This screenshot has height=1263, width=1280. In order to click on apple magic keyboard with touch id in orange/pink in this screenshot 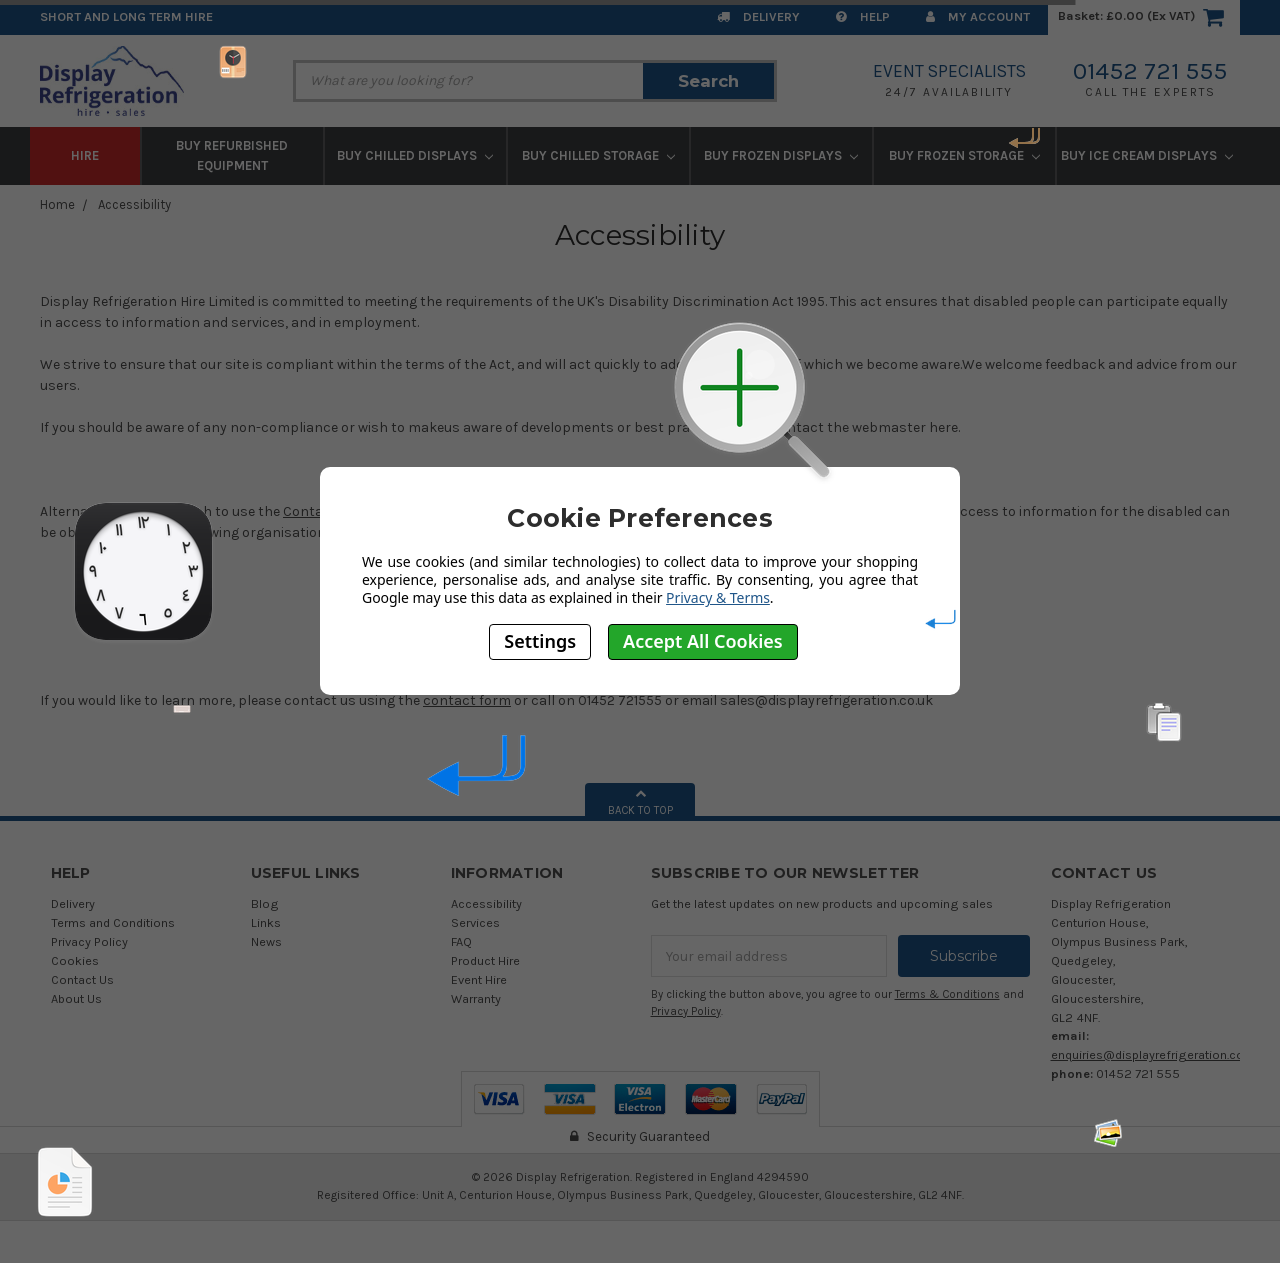, I will do `click(182, 709)`.